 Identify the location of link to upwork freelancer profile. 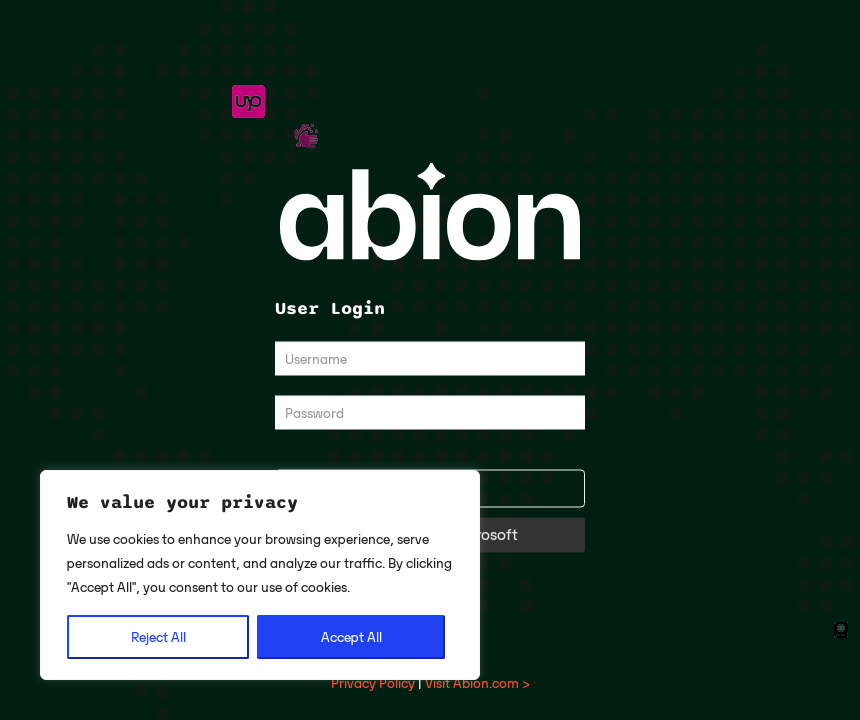
(248, 101).